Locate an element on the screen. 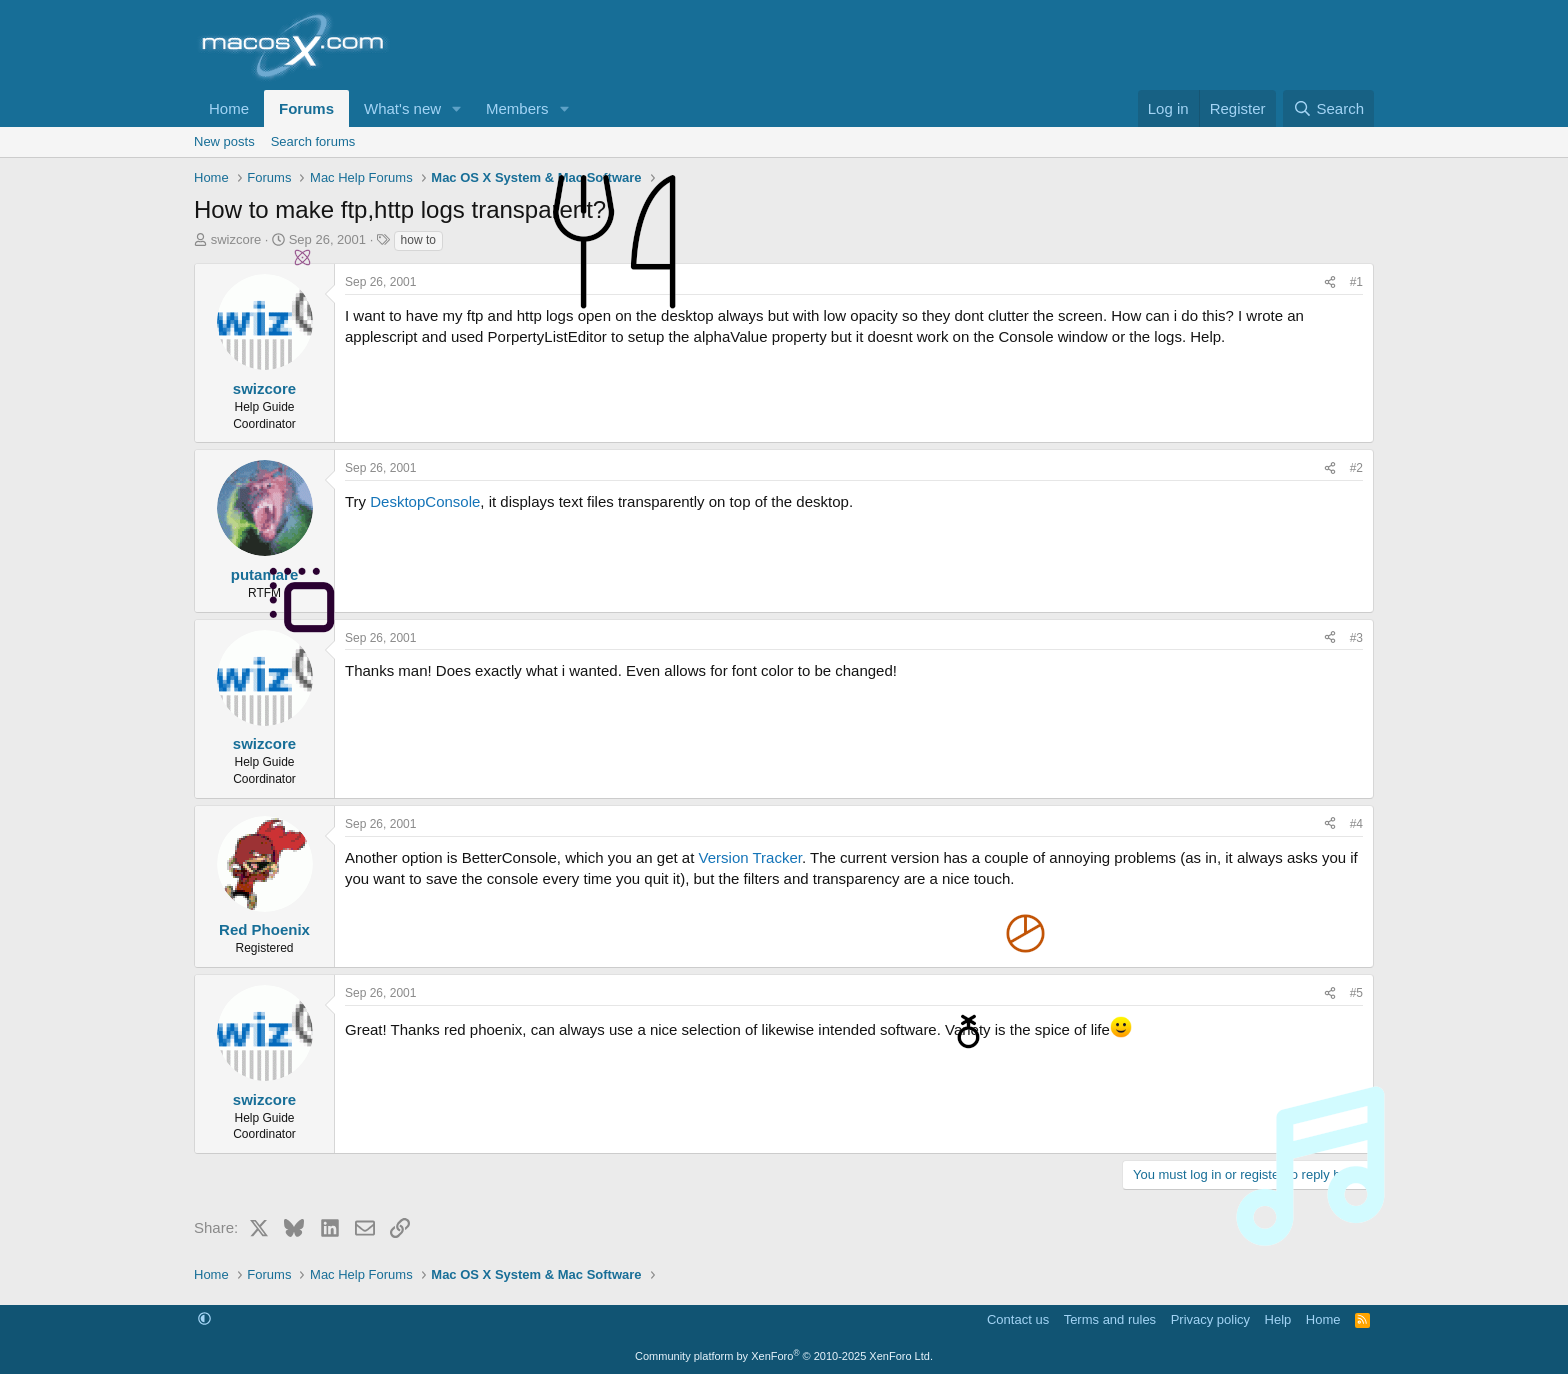 The image size is (1568, 1374). find nearby restaurants or dining options is located at coordinates (617, 239).